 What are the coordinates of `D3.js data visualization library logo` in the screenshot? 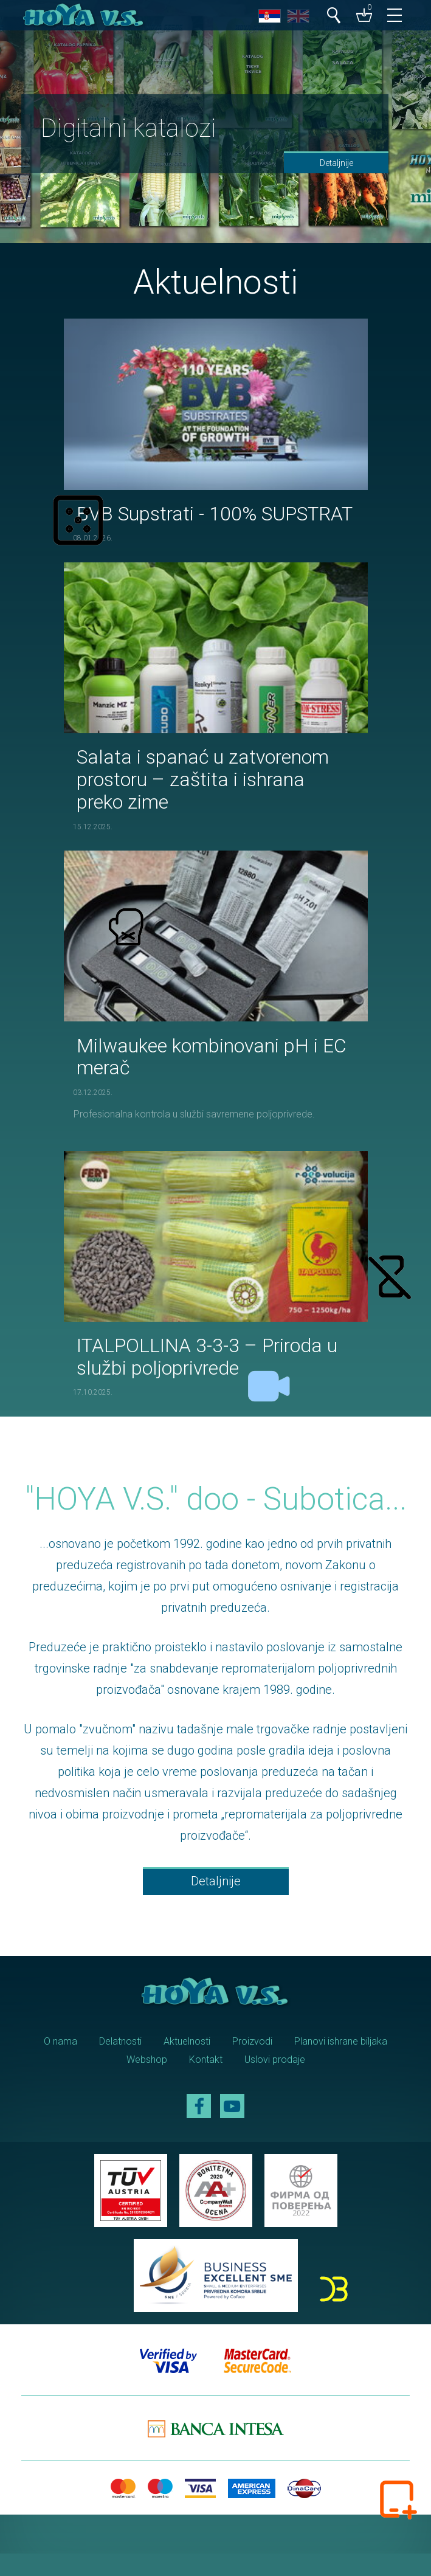 It's located at (334, 2289).